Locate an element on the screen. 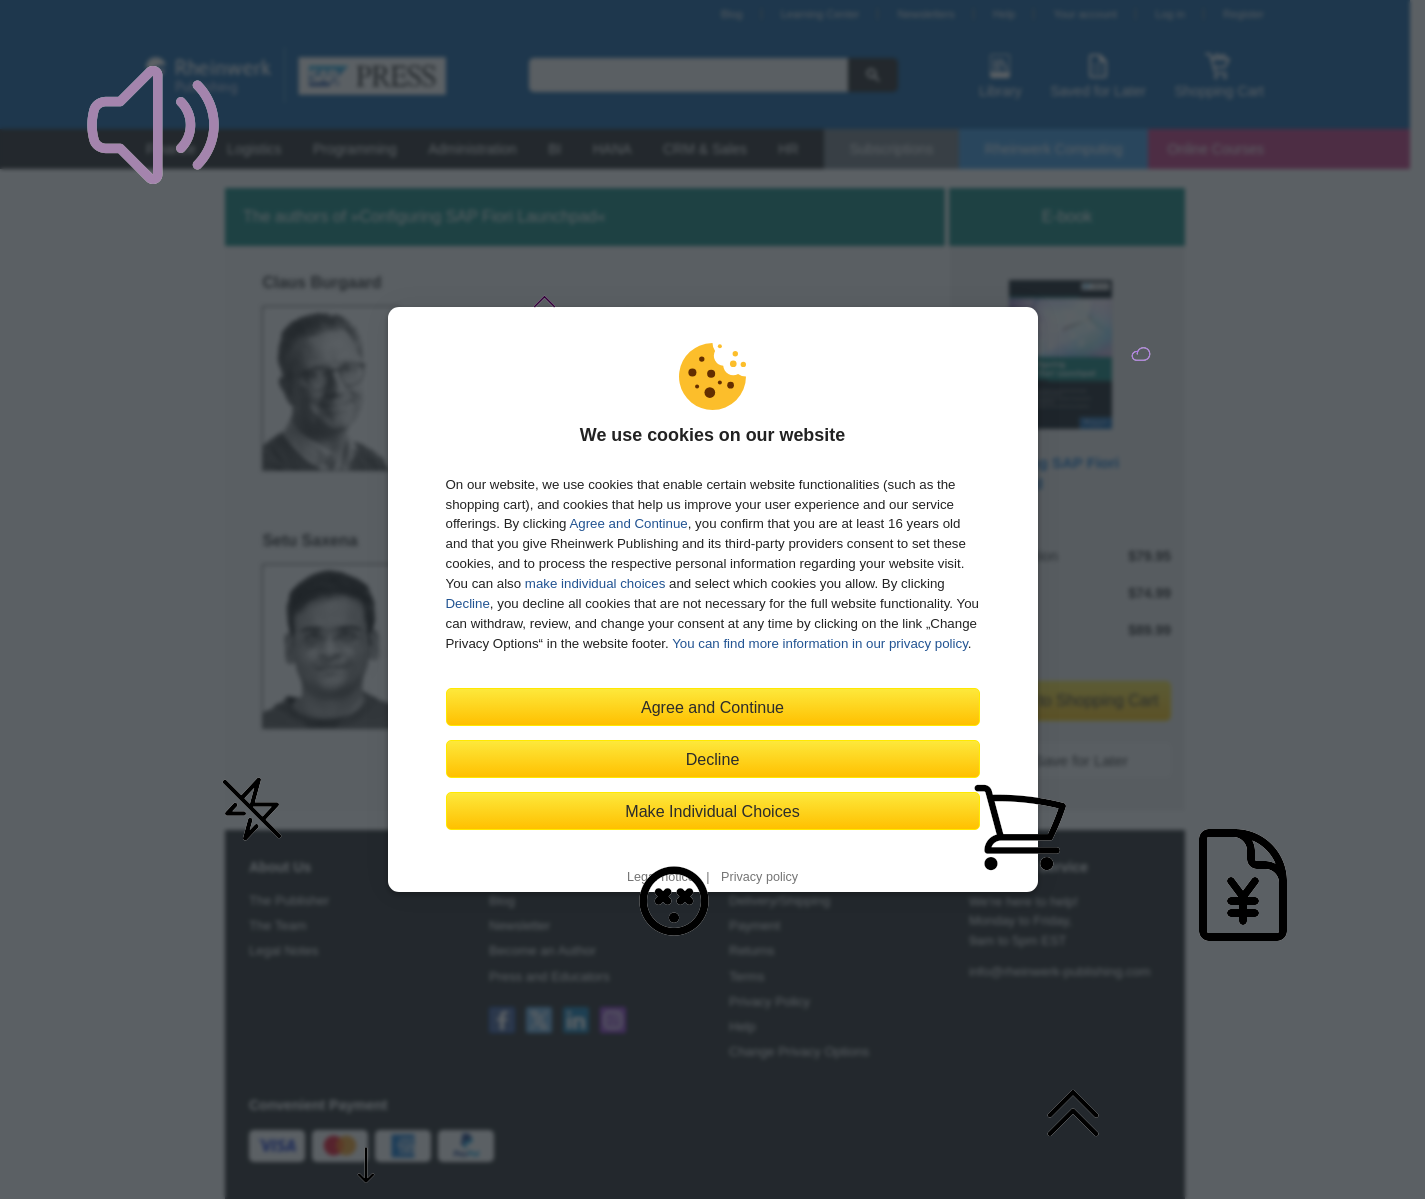 The image size is (1425, 1199). flash or lightning feature disabled is located at coordinates (252, 809).